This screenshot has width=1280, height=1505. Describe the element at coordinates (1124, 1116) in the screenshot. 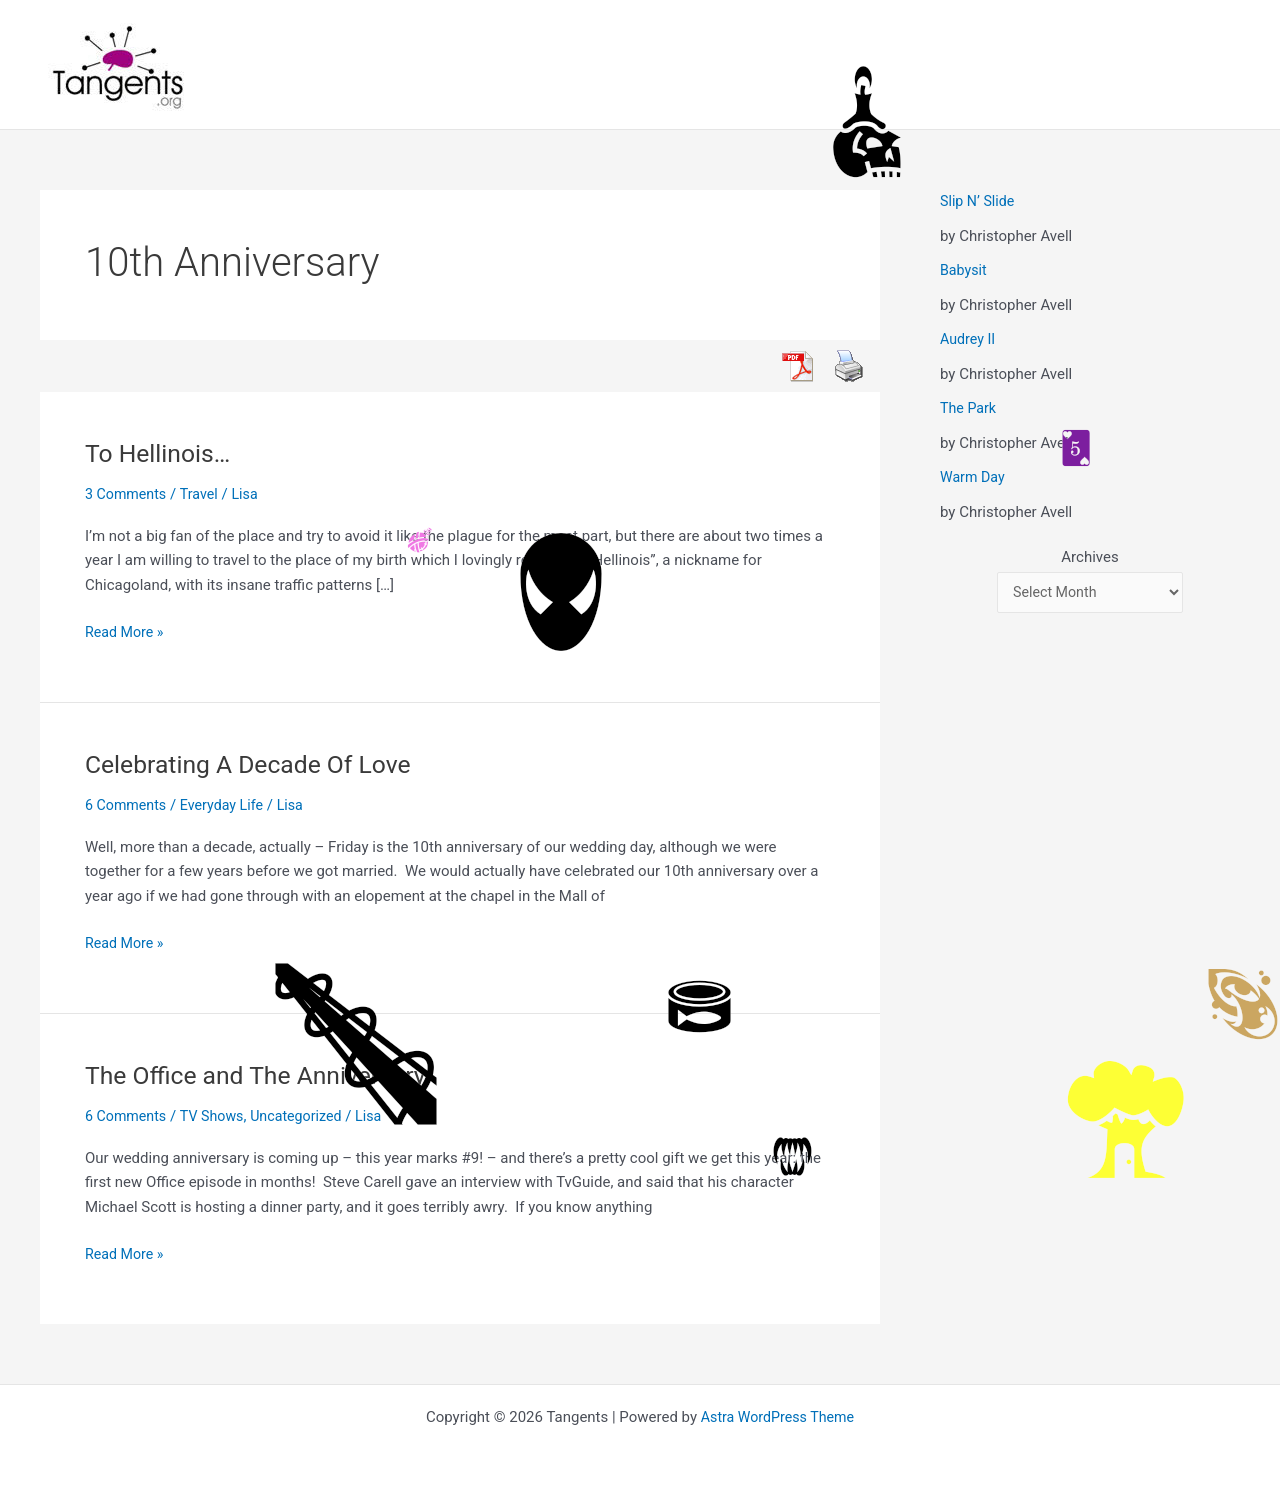

I see `enter a treehouse or forest dwelling` at that location.